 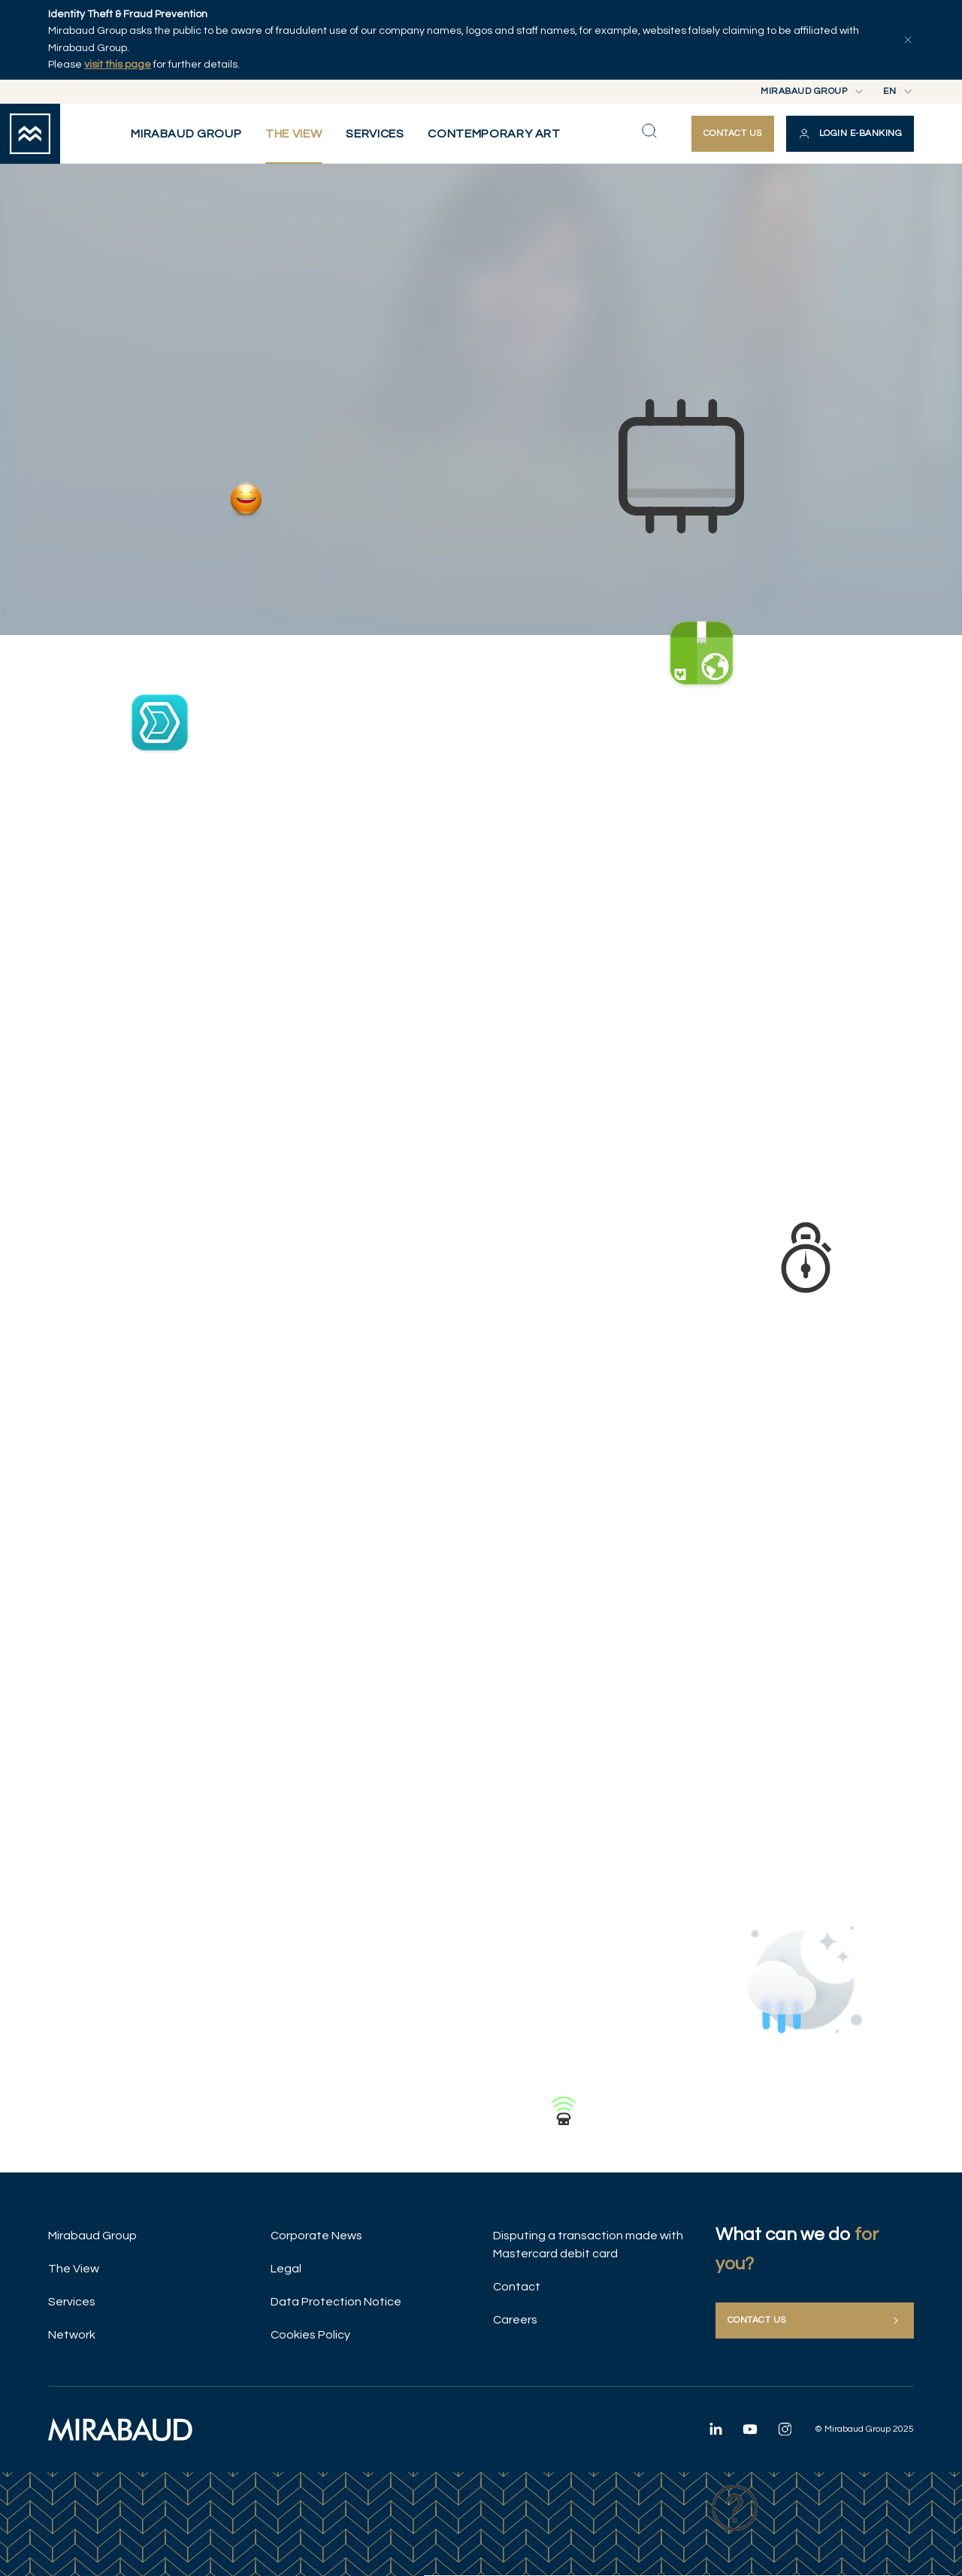 I want to click on access help or support documentation, so click(x=734, y=2508).